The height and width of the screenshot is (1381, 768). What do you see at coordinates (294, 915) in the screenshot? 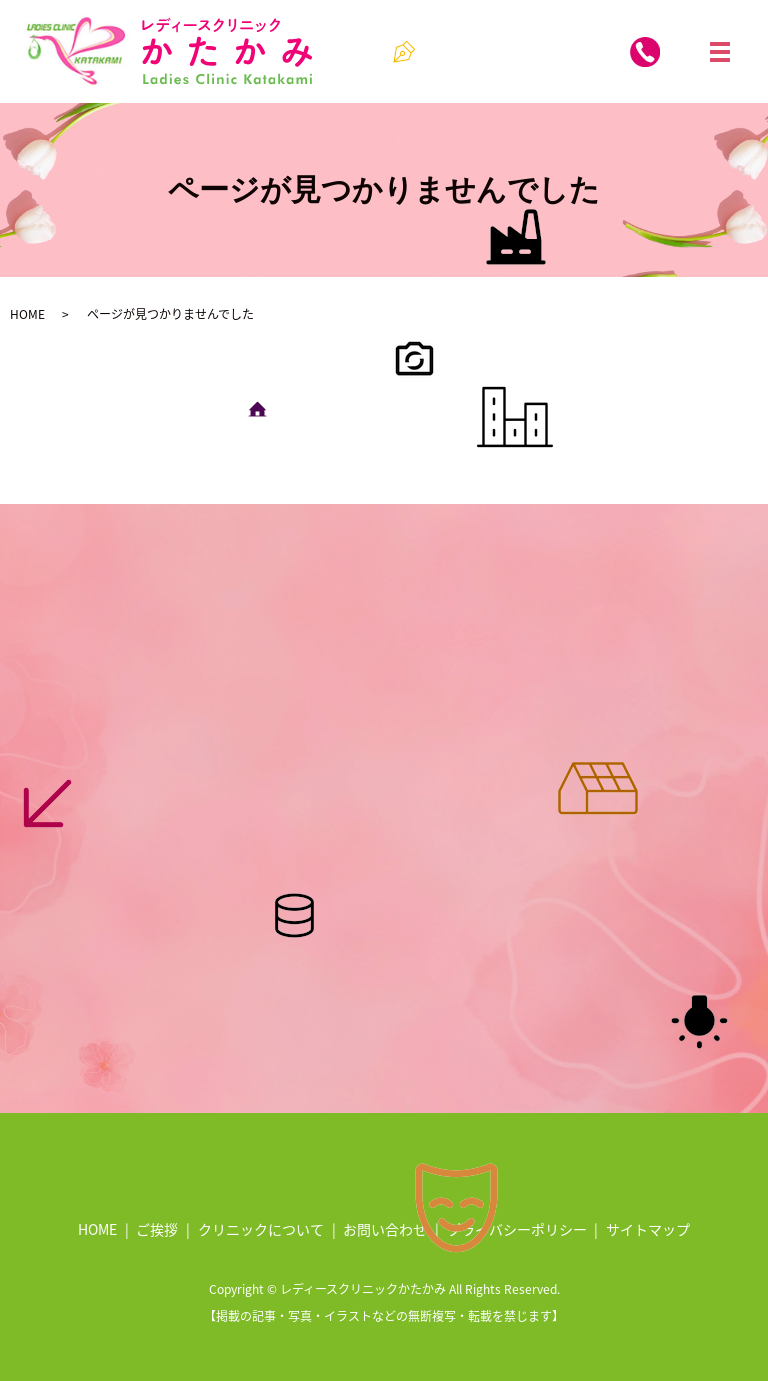
I see `access database storage` at bounding box center [294, 915].